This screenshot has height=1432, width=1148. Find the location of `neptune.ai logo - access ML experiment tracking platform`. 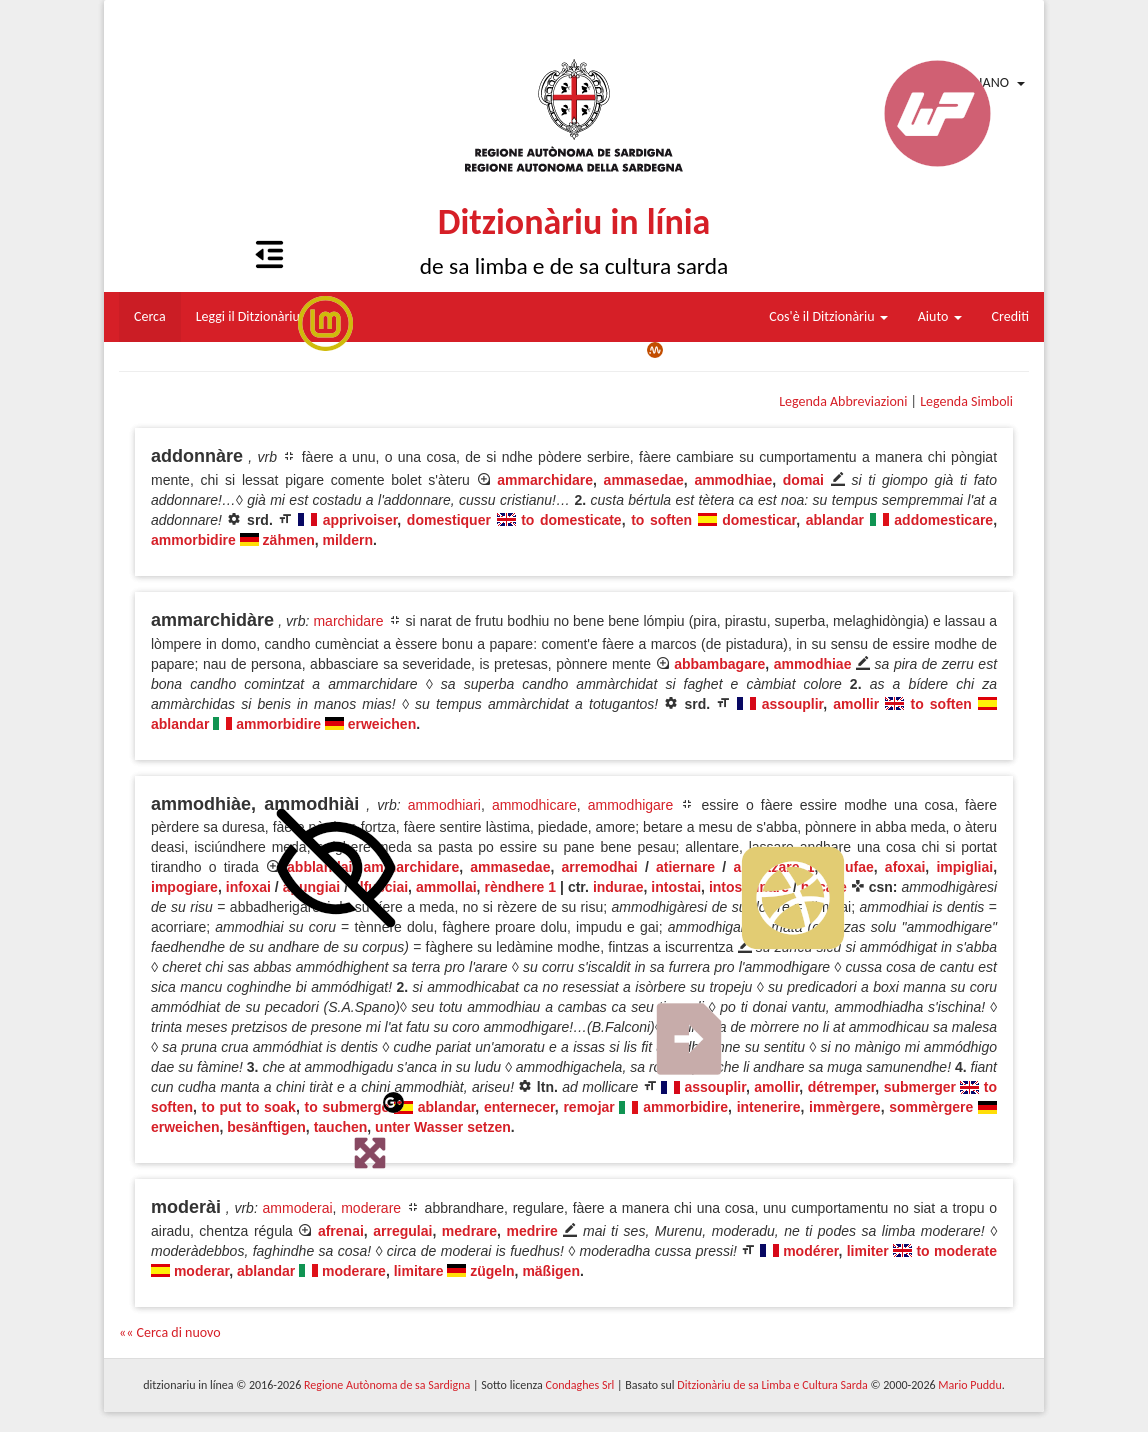

neptune.ai logo - access ML experiment tracking platform is located at coordinates (655, 350).